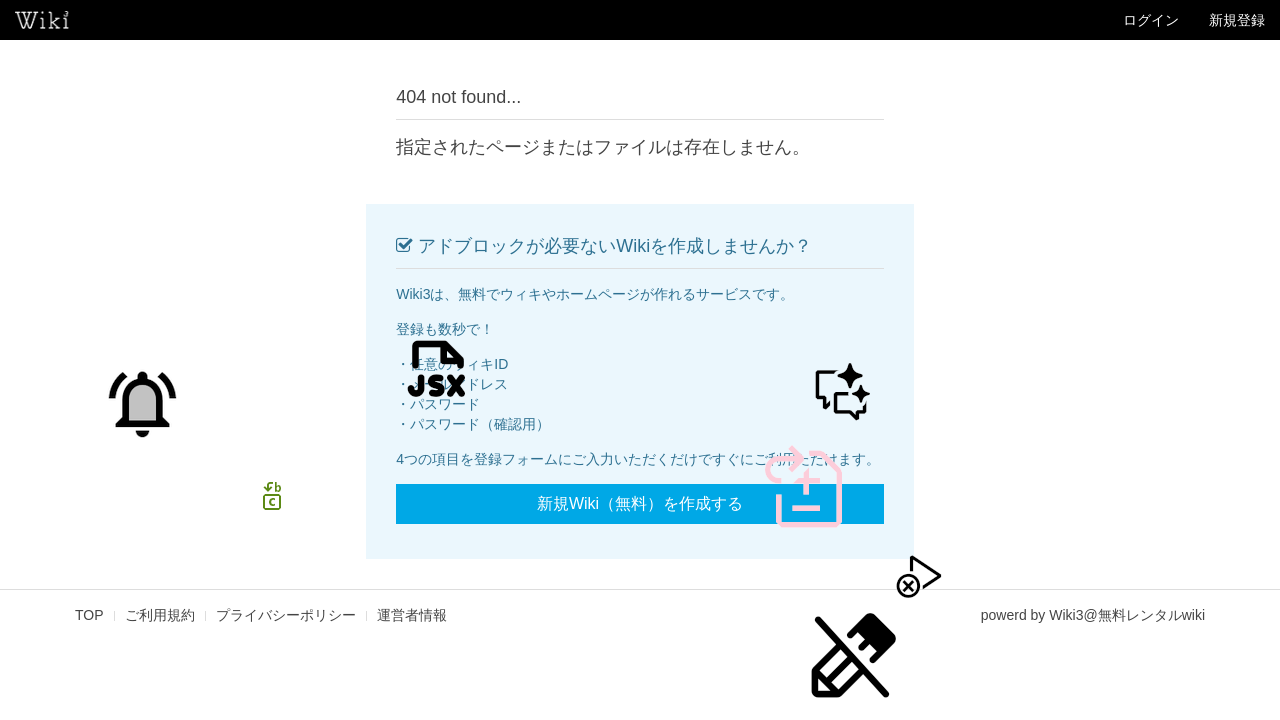 The width and height of the screenshot is (1280, 720). What do you see at coordinates (919, 574) in the screenshot?
I see `run with errors detected` at bounding box center [919, 574].